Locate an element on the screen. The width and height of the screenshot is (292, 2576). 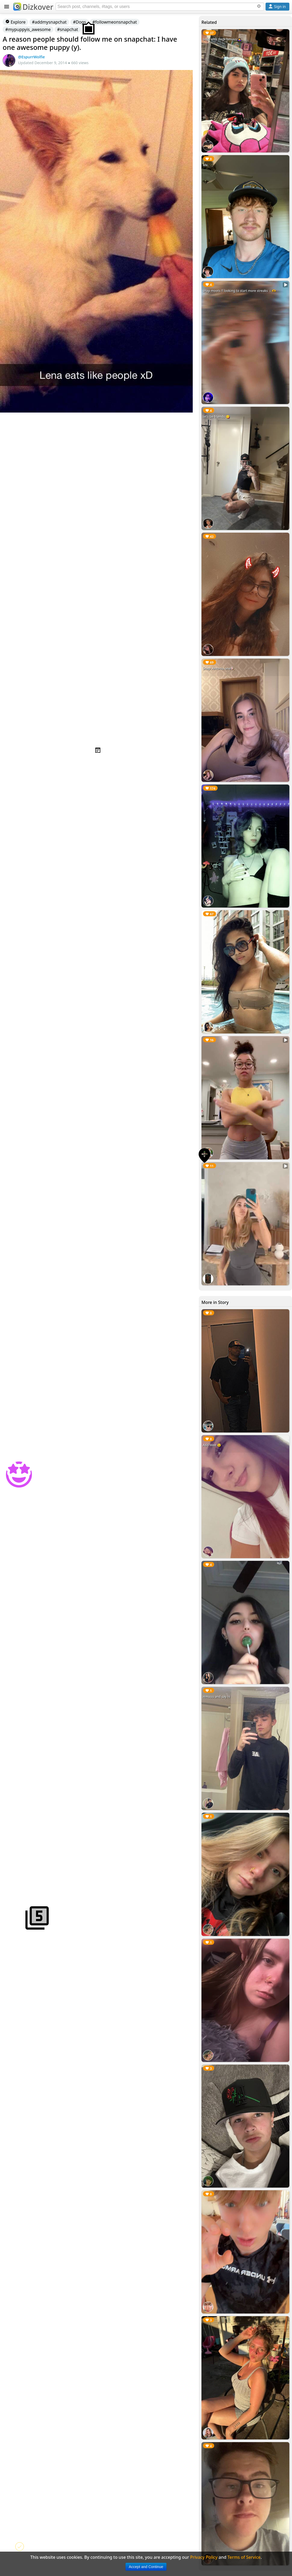
filter or view 5 items is located at coordinates (37, 1918).